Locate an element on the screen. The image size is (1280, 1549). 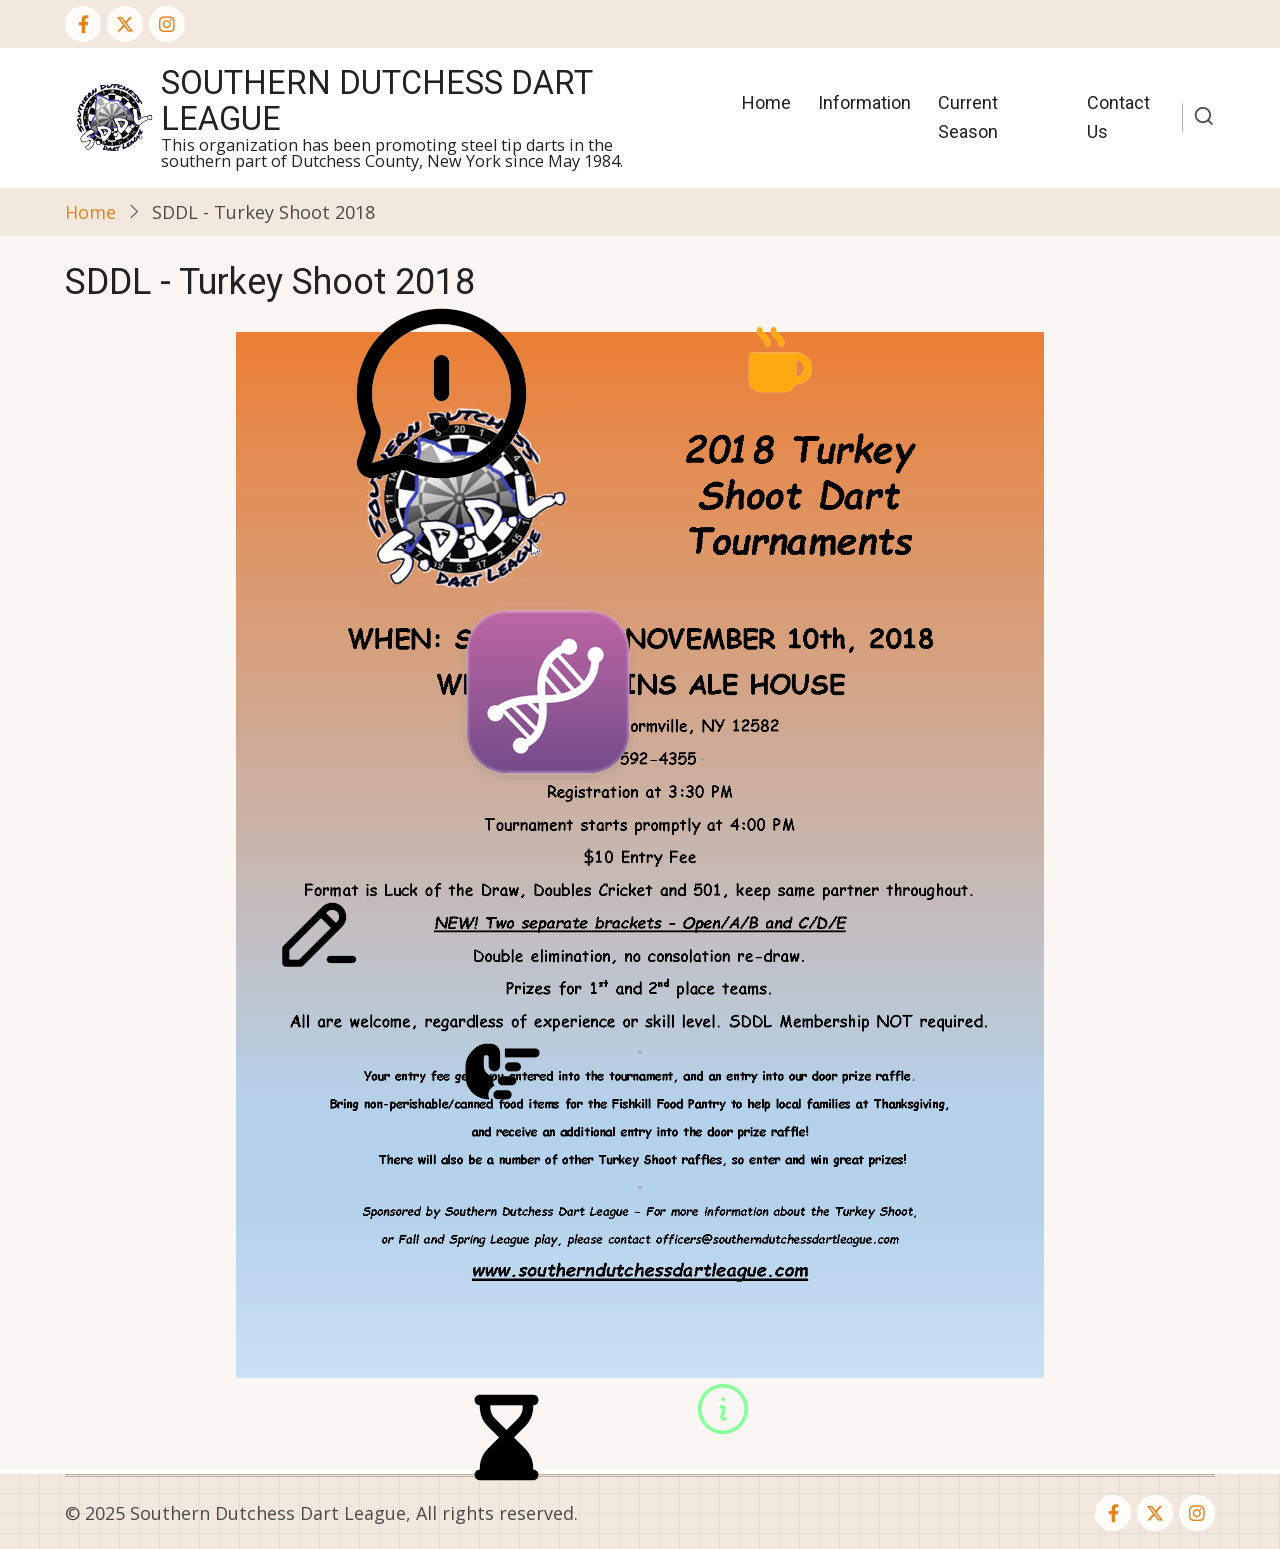
message with a warning or alert is located at coordinates (441, 393).